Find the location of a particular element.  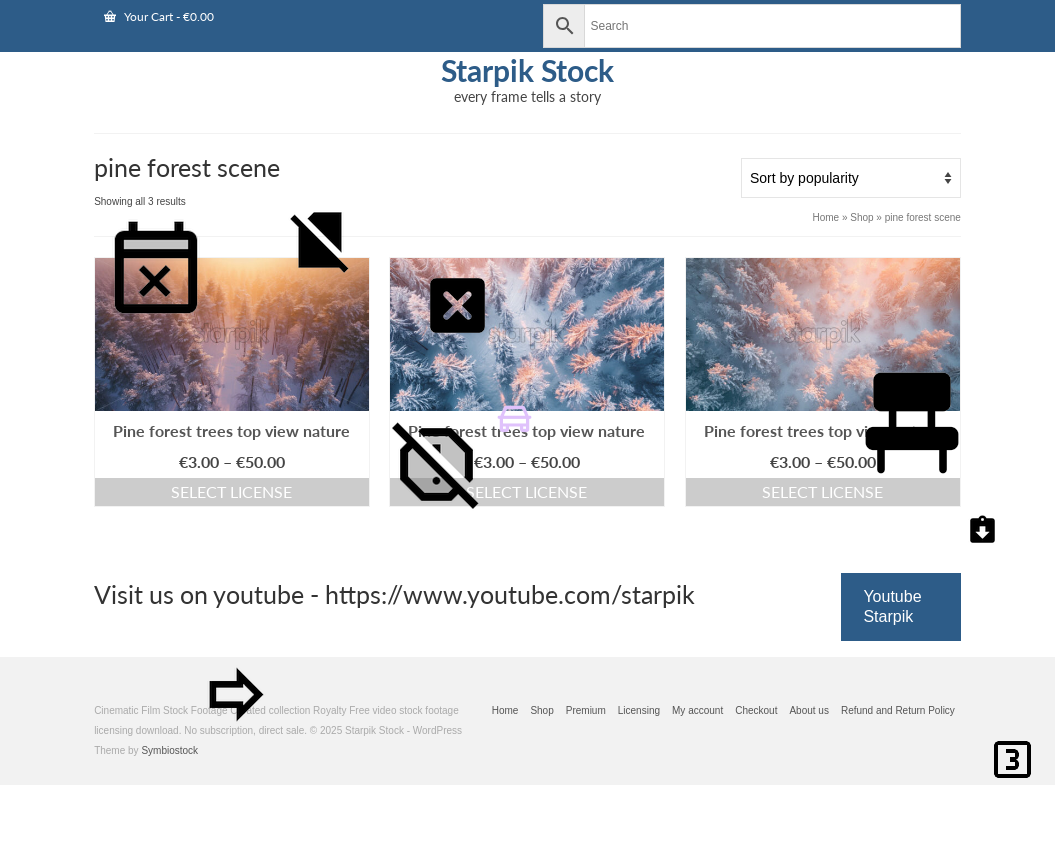

forward an email or message is located at coordinates (236, 694).